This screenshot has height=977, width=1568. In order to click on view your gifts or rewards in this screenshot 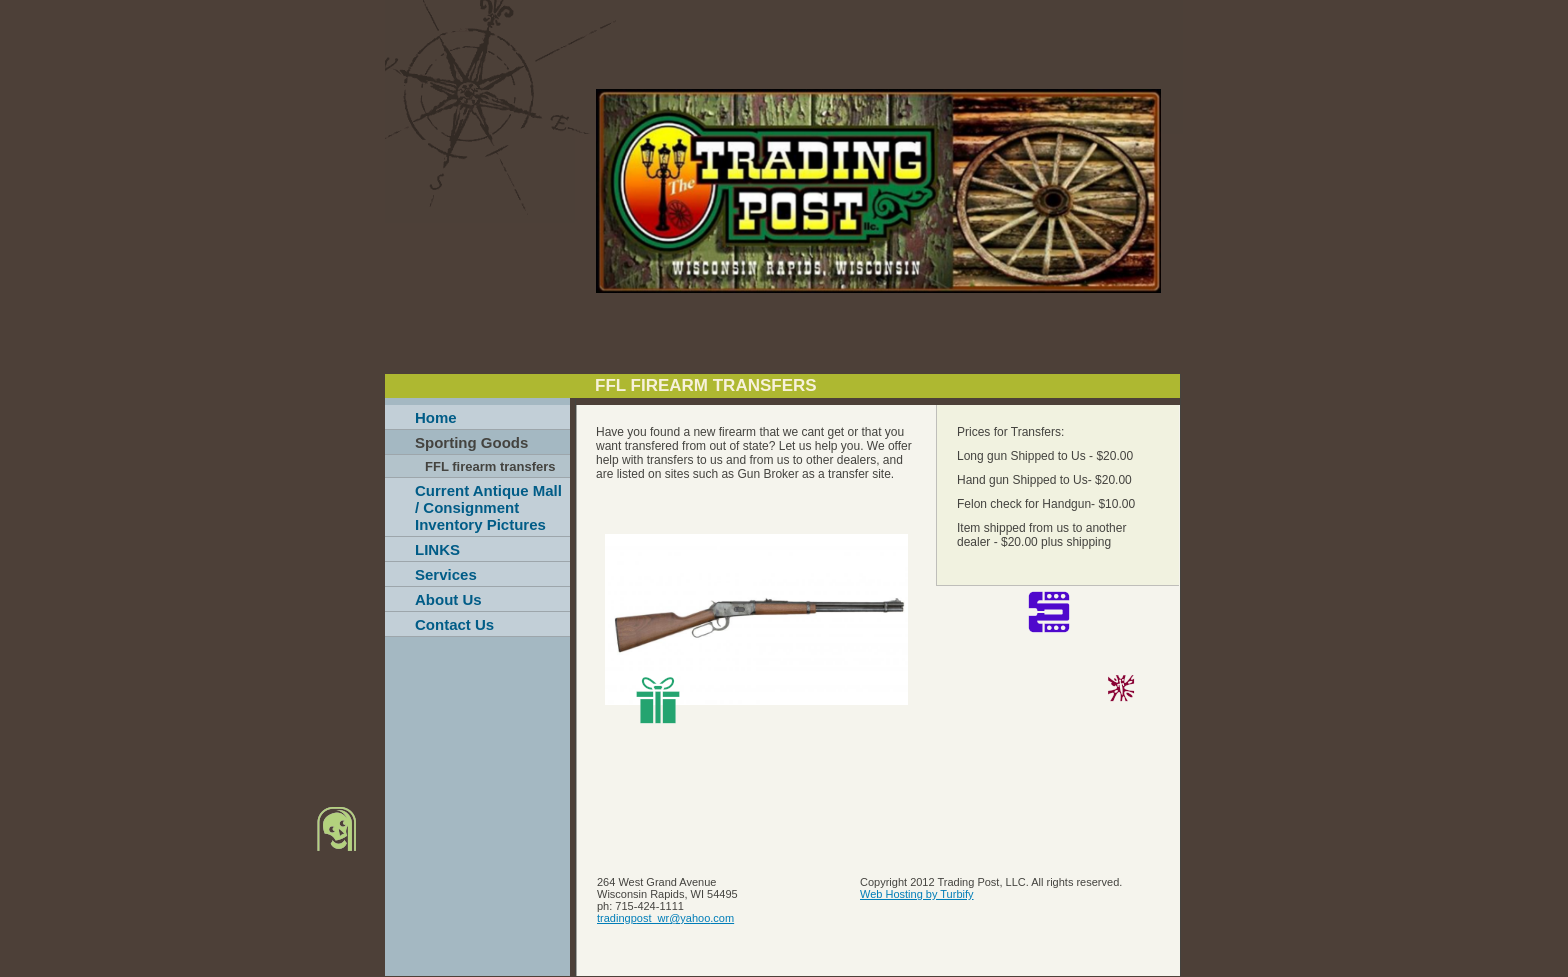, I will do `click(658, 698)`.